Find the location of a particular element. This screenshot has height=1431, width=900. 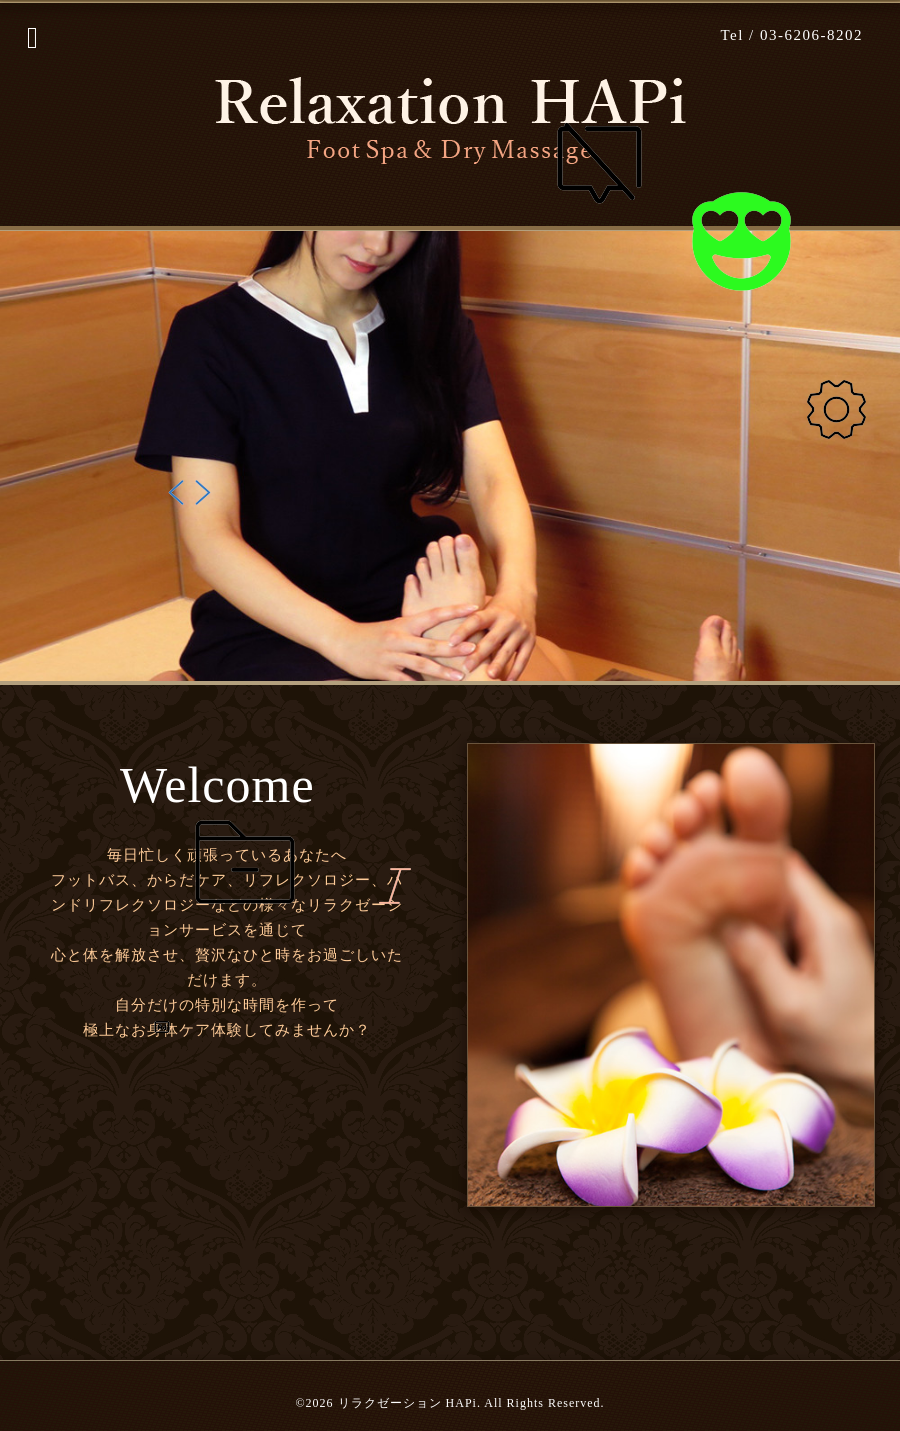

apply italic formatting to selected text is located at coordinates (395, 886).